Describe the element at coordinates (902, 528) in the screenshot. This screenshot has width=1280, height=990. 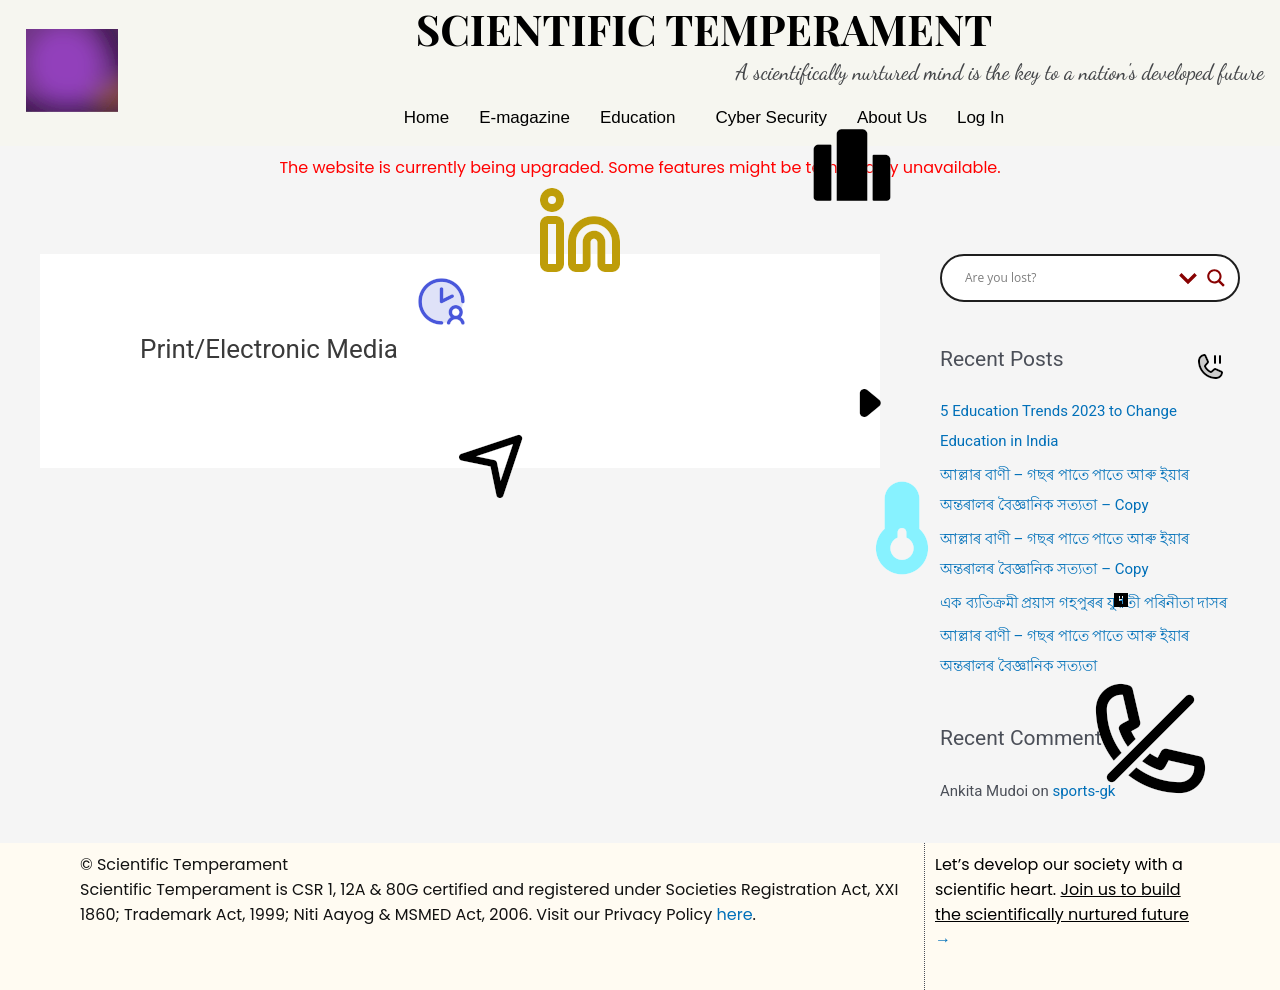
I see `indicates low temperature reading` at that location.